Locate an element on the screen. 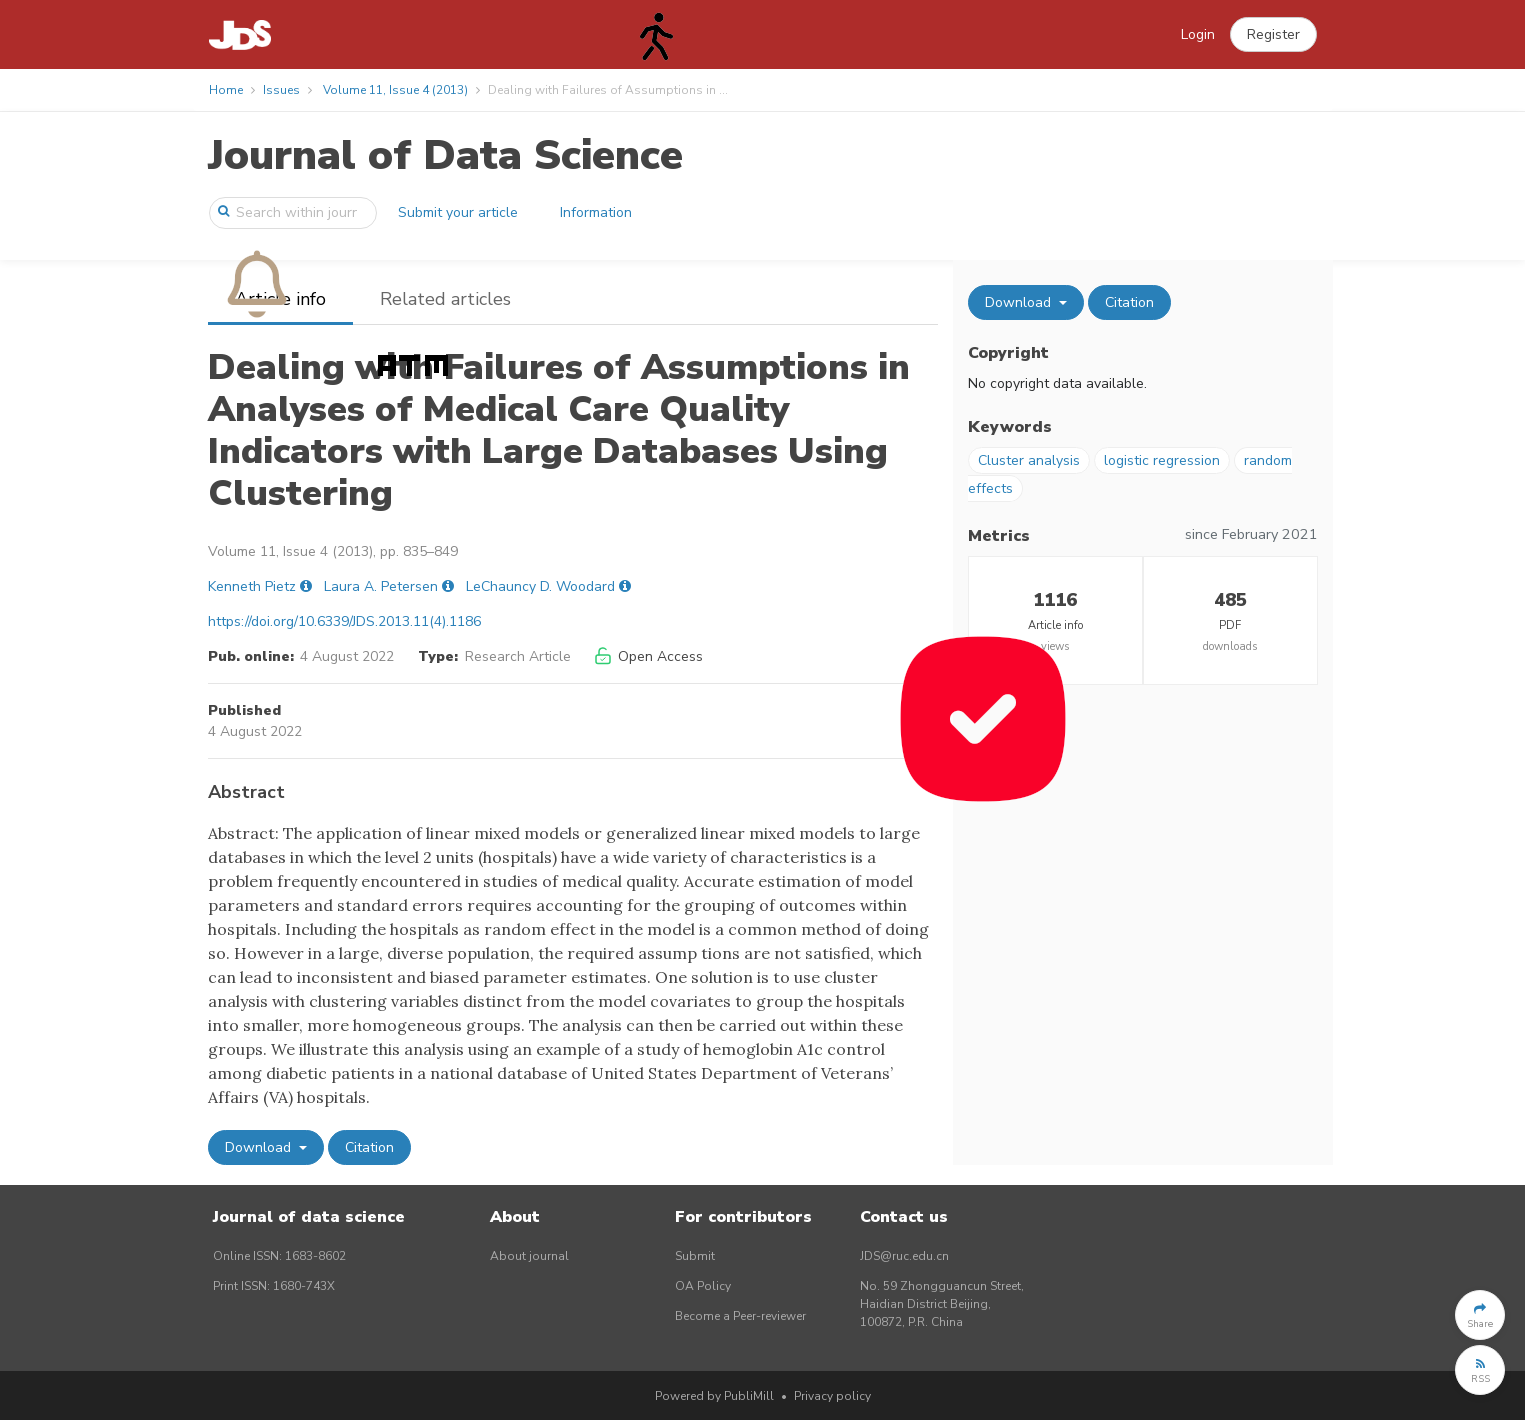 This screenshot has height=1420, width=1525. view notifications is located at coordinates (257, 284).